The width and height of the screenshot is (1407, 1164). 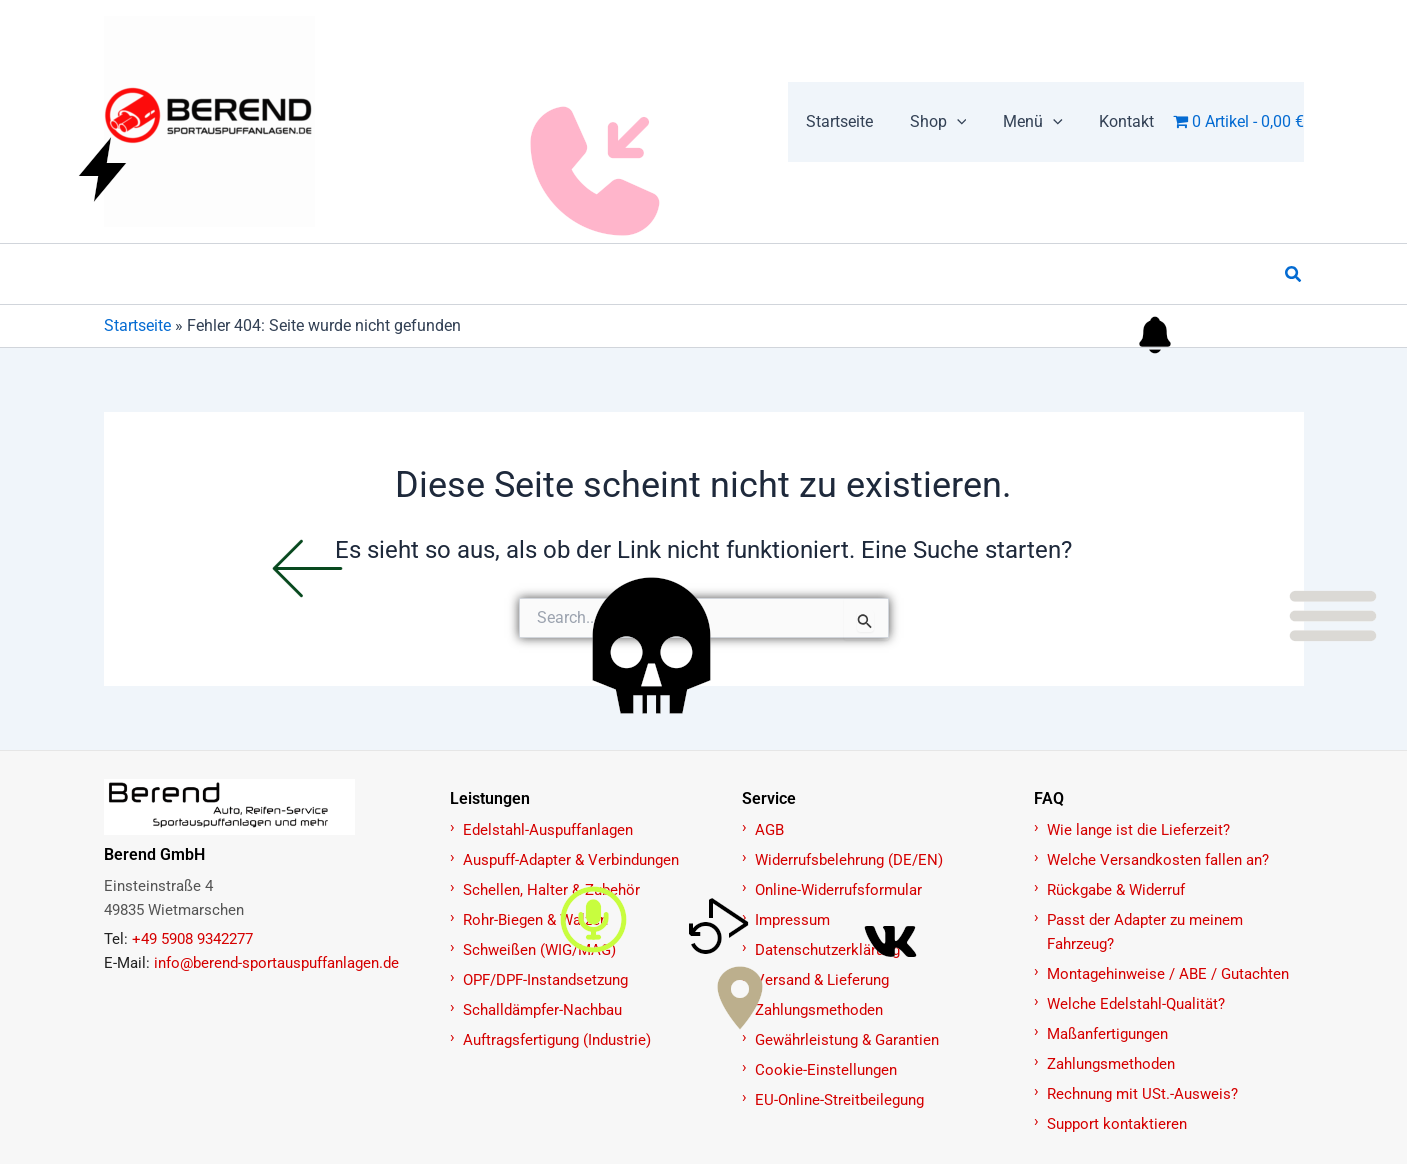 What do you see at coordinates (1155, 335) in the screenshot?
I see `view your notifications` at bounding box center [1155, 335].